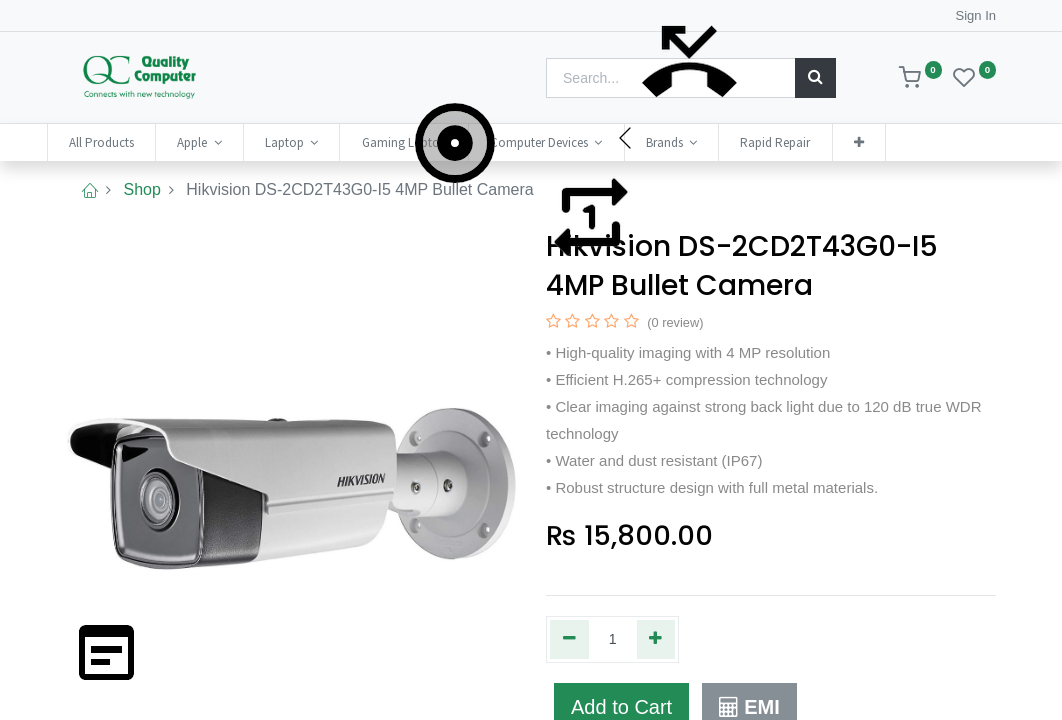 This screenshot has width=1062, height=720. What do you see at coordinates (455, 143) in the screenshot?
I see `browse music albums` at bounding box center [455, 143].